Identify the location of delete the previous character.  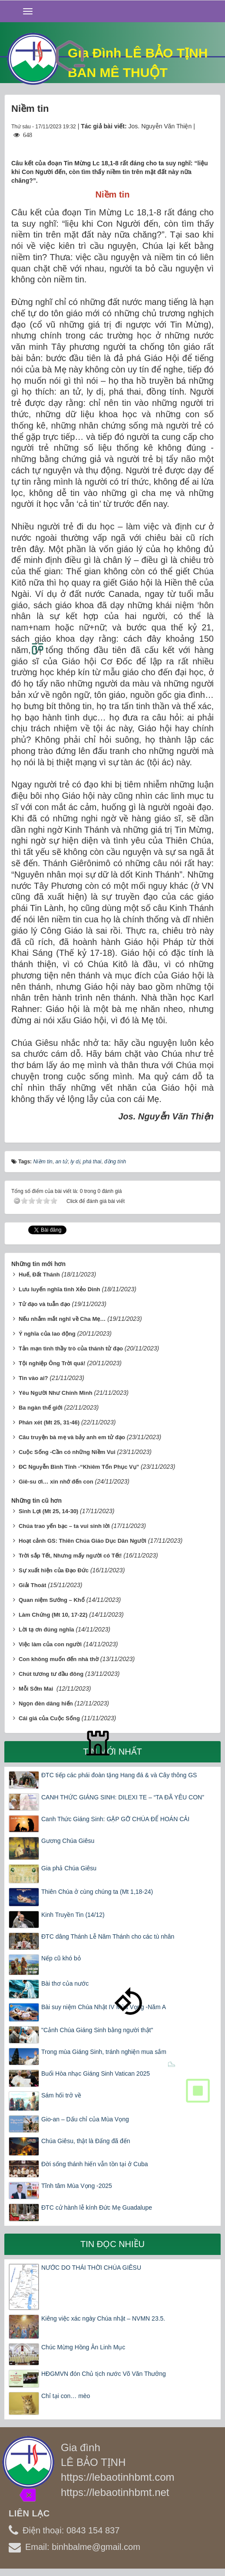
(28, 2495).